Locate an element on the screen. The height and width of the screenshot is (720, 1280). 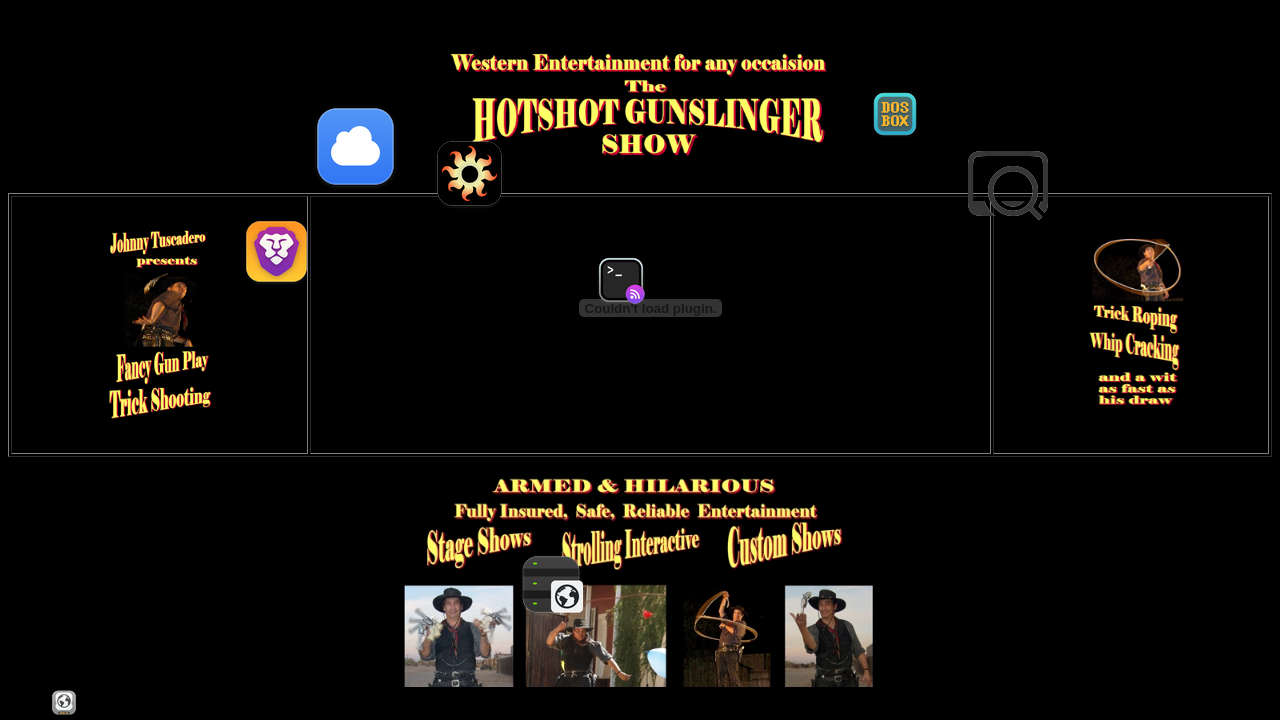
configure web server network settings is located at coordinates (551, 585).